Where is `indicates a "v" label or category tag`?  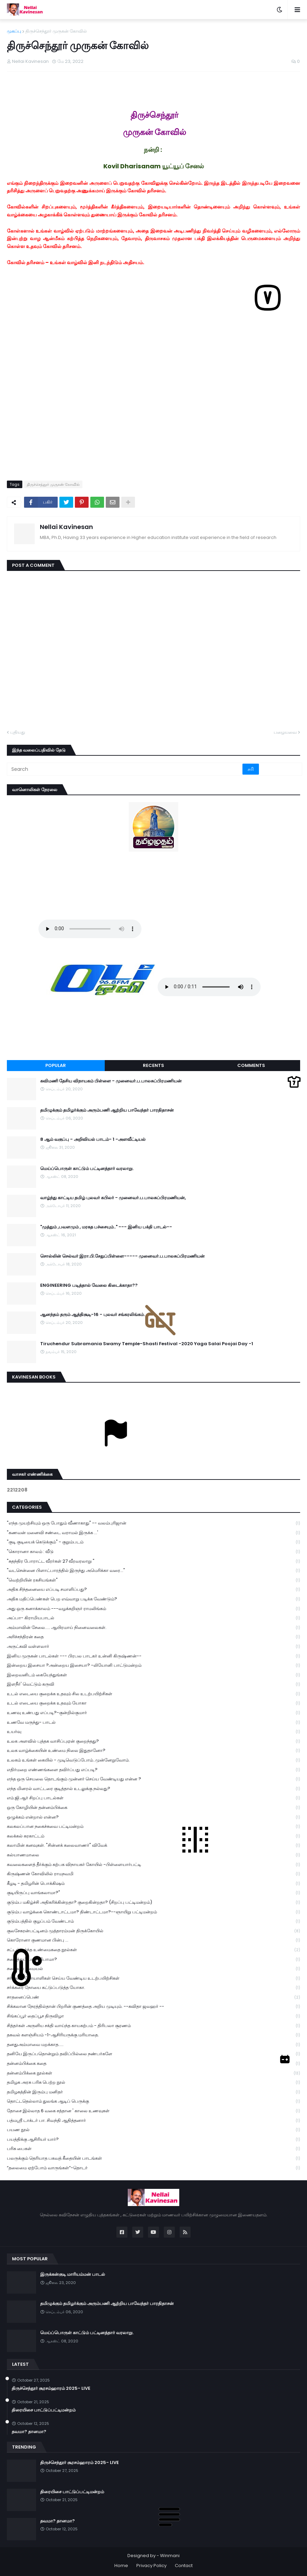
indicates a "v" label or category tag is located at coordinates (268, 297).